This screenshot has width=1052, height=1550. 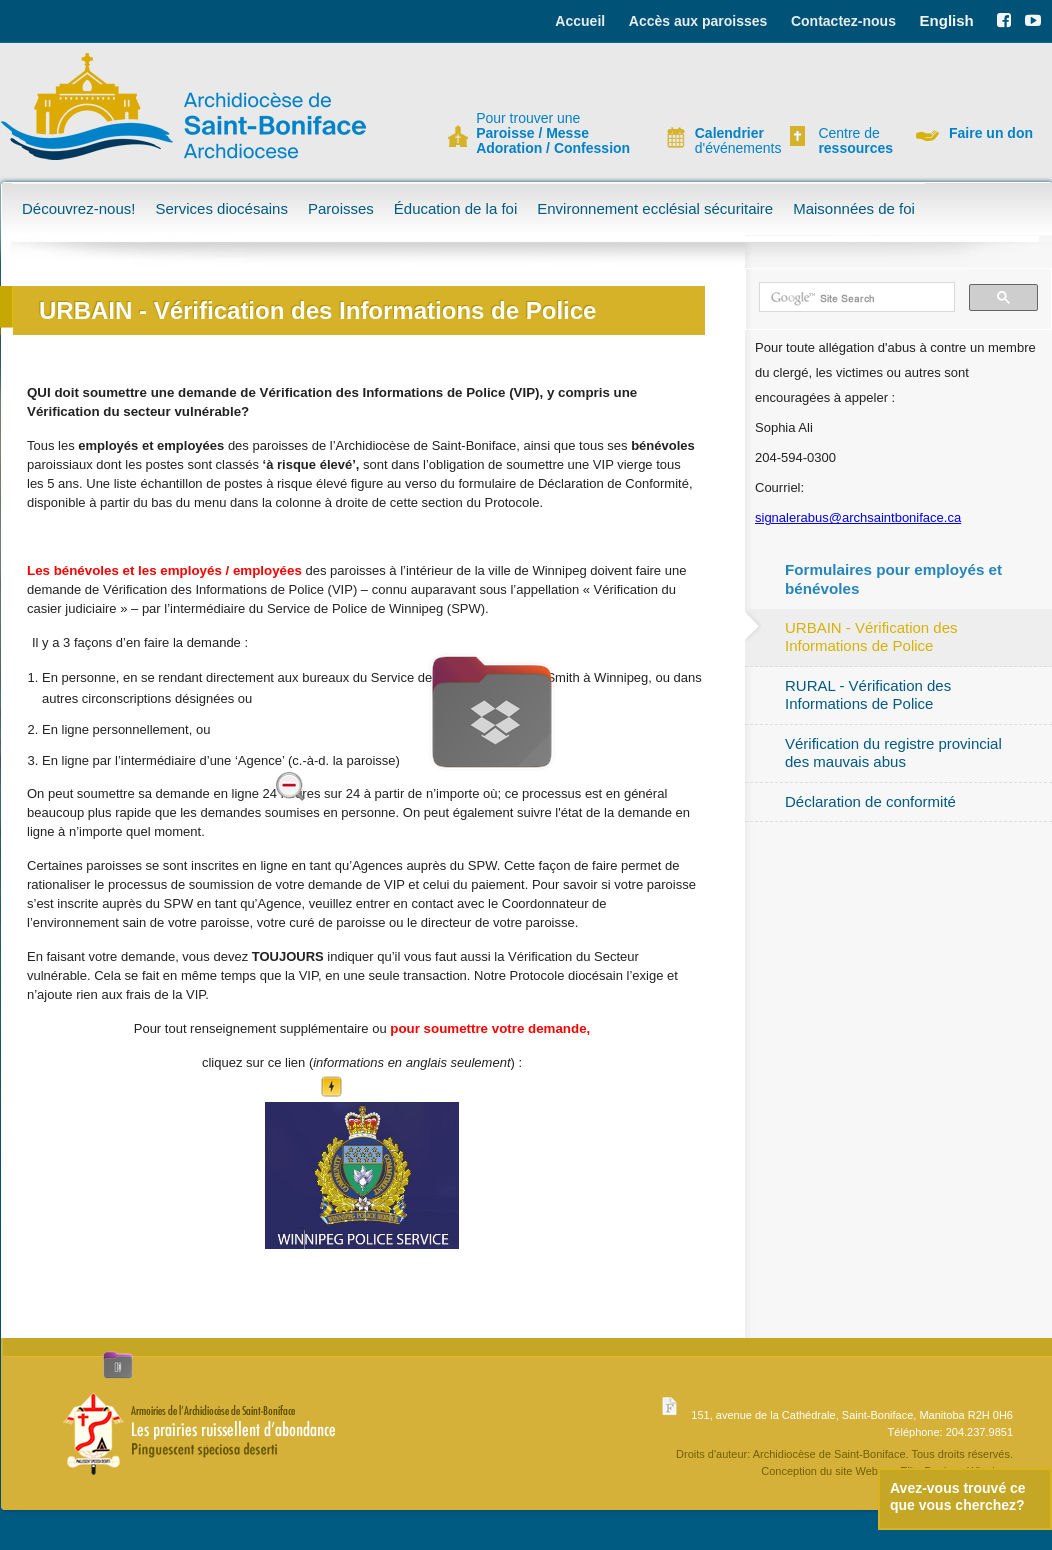 What do you see at coordinates (331, 1086) in the screenshot?
I see `access power management settings` at bounding box center [331, 1086].